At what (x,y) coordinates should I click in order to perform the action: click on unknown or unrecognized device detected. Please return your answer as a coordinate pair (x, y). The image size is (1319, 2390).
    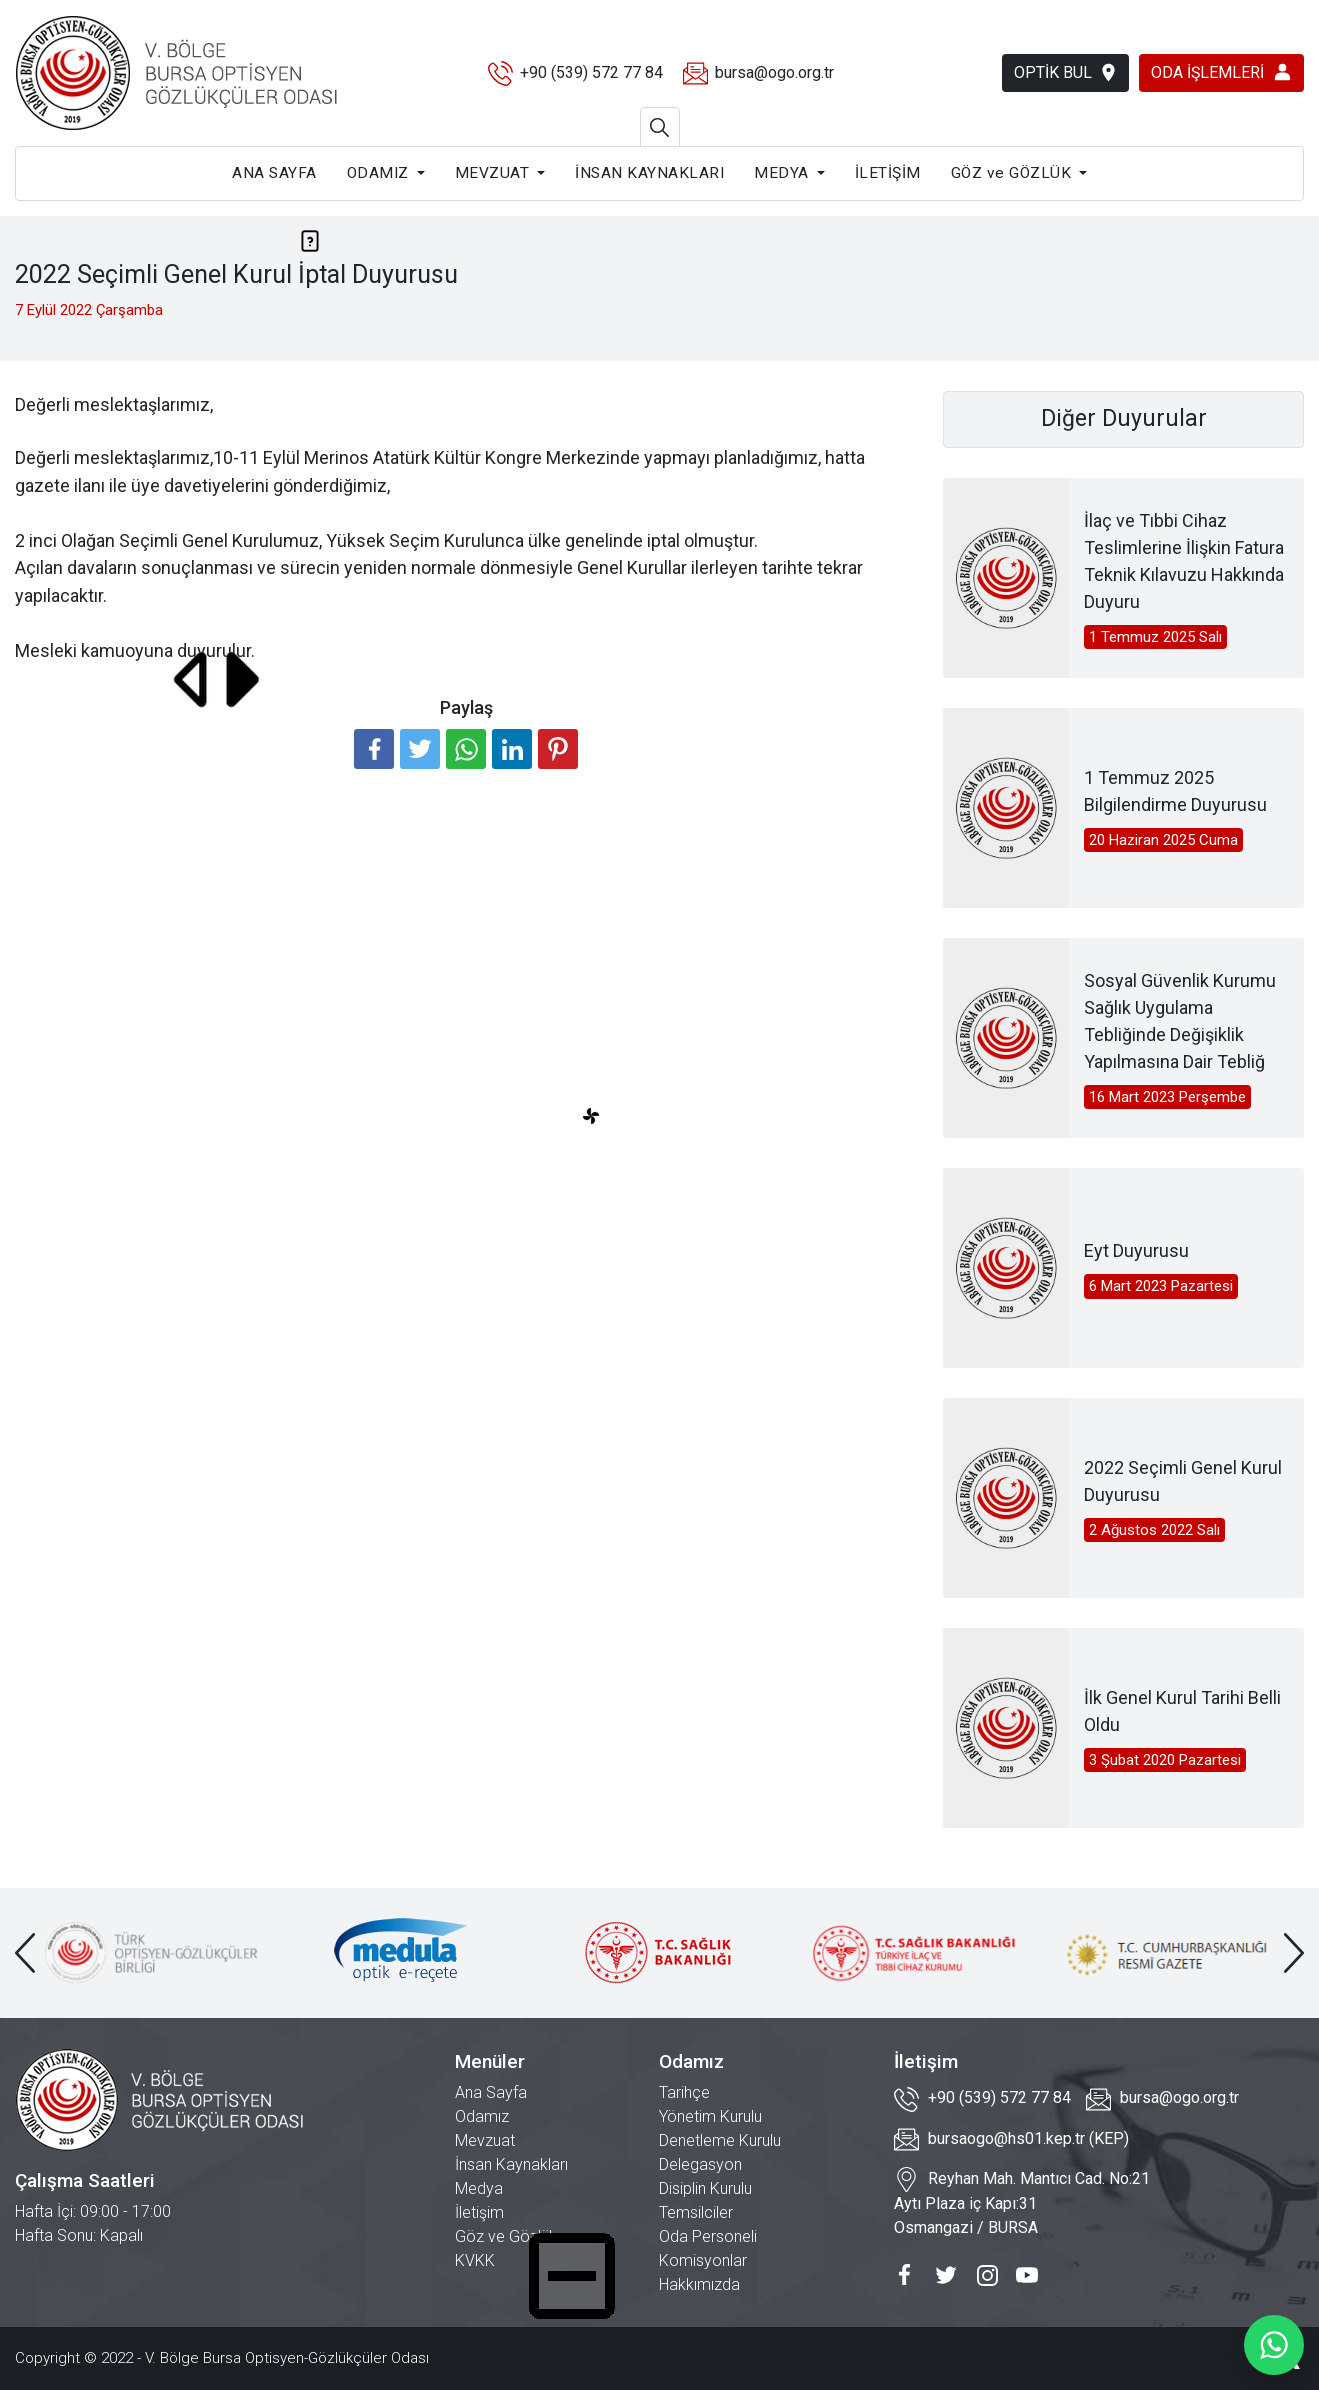
    Looking at the image, I should click on (310, 241).